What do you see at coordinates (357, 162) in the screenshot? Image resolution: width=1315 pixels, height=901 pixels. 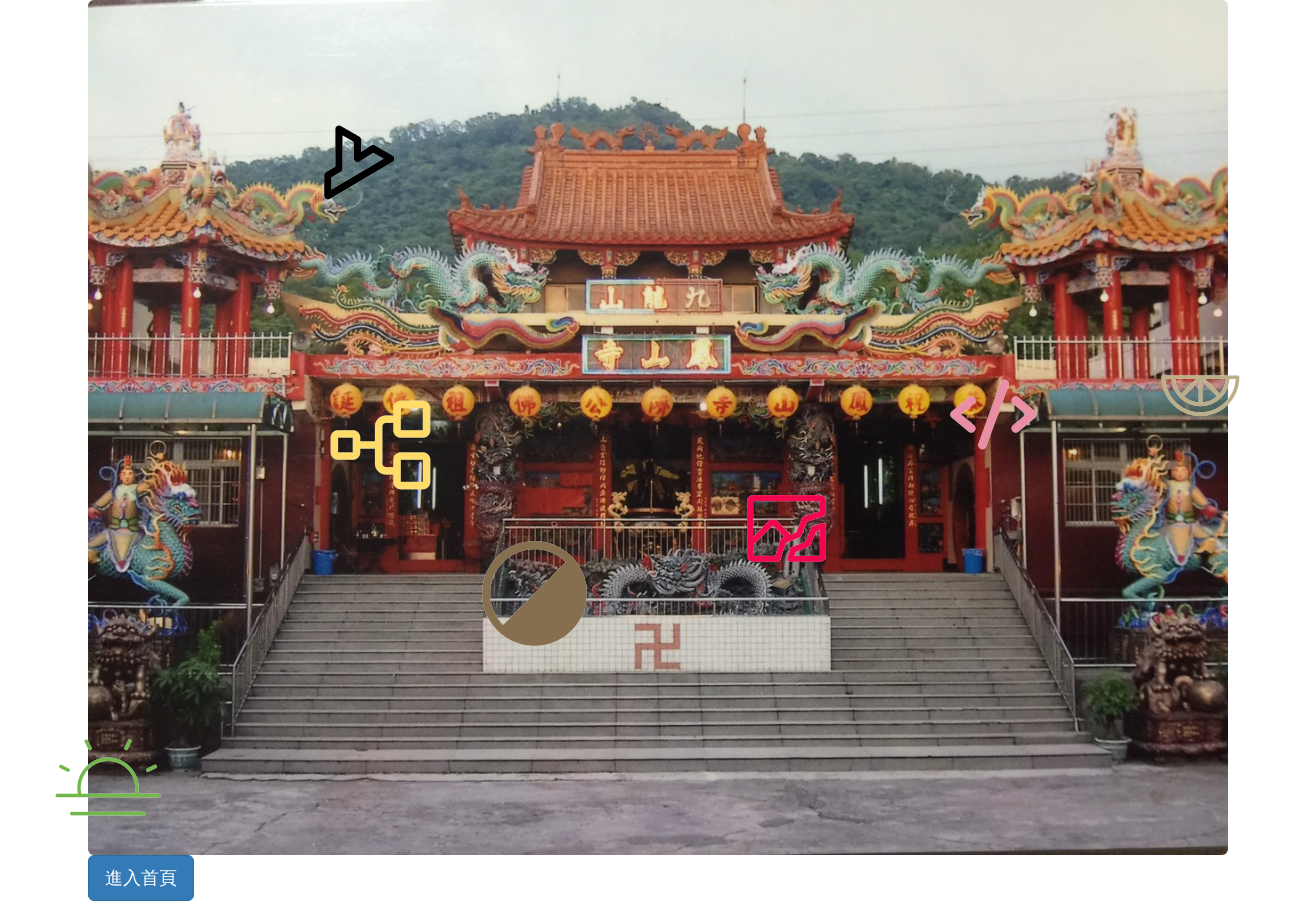 I see `open yatse remote control app` at bounding box center [357, 162].